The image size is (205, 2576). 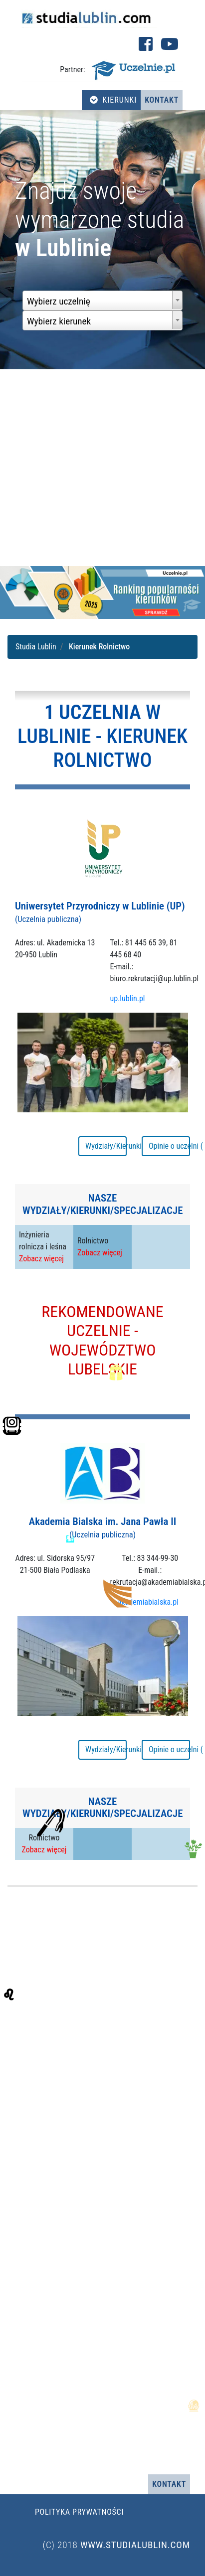 I want to click on access gardening or plant care features, so click(x=193, y=1849).